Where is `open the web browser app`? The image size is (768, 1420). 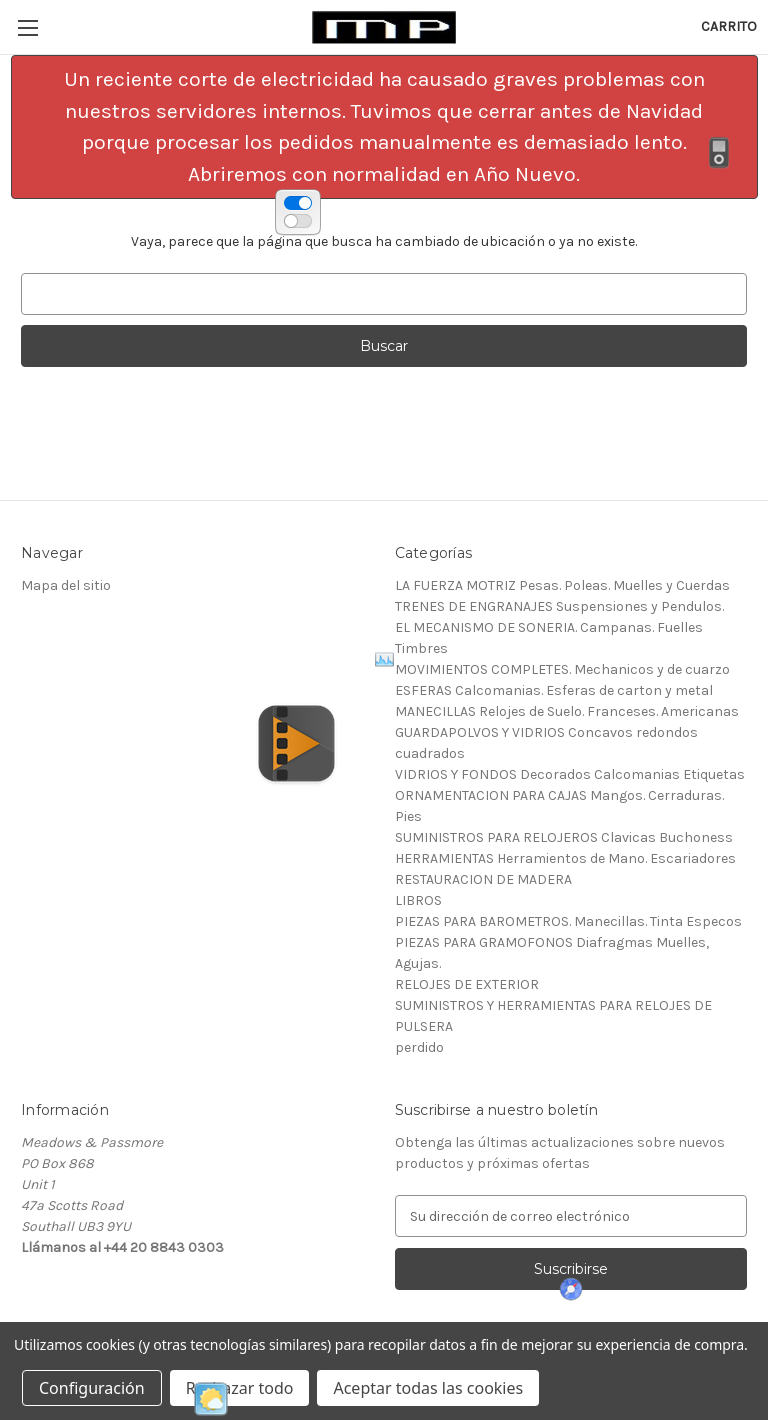
open the web browser app is located at coordinates (571, 1289).